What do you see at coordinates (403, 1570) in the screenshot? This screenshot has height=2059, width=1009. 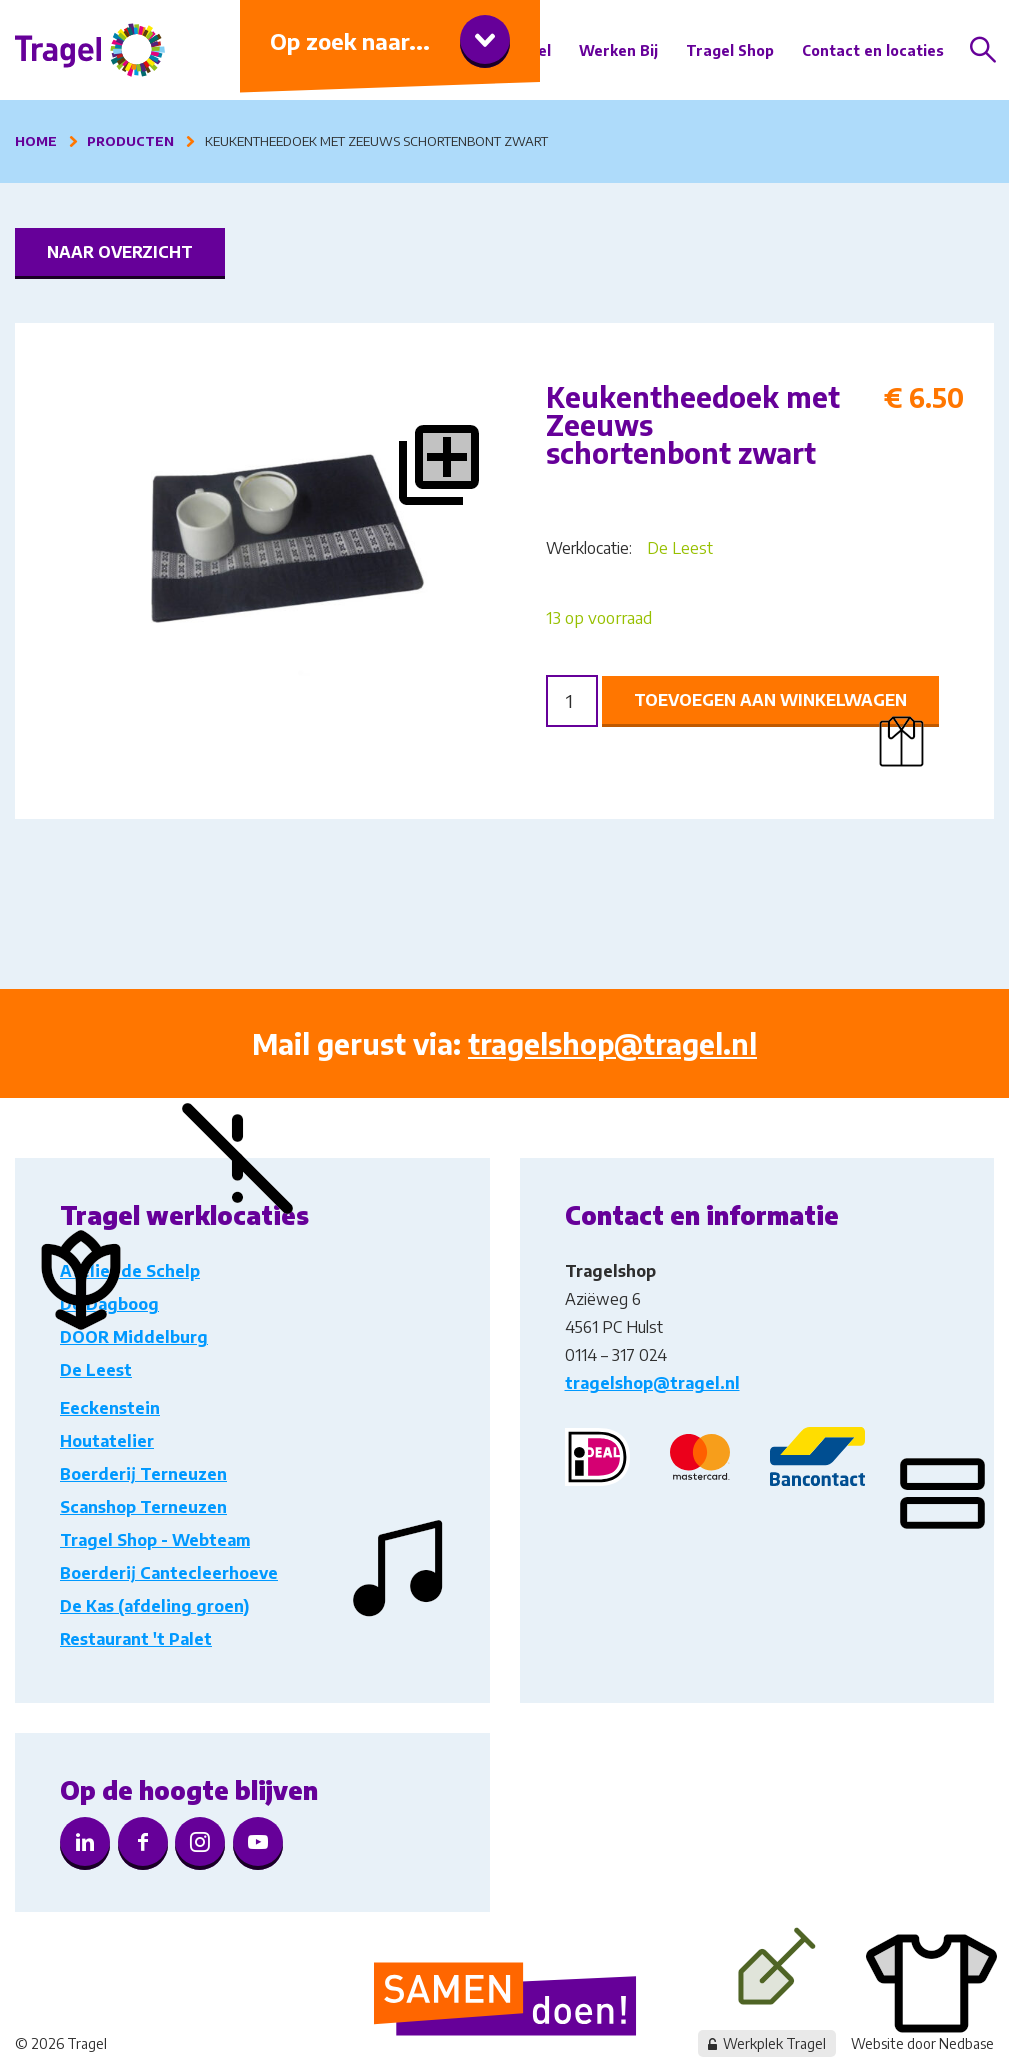 I see `access music library or audio files` at bounding box center [403, 1570].